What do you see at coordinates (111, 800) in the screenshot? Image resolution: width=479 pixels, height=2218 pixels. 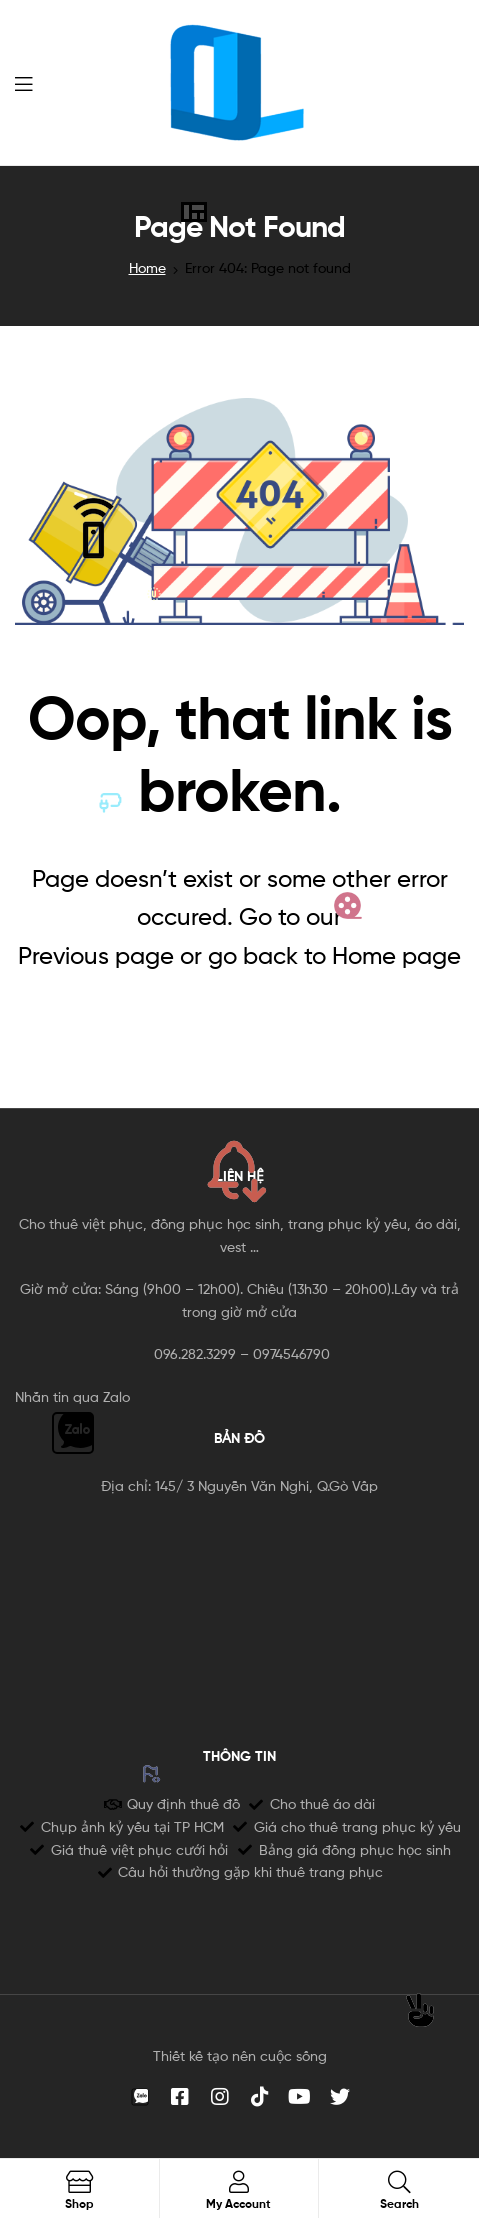 I see `battery currently charging at medium level` at bounding box center [111, 800].